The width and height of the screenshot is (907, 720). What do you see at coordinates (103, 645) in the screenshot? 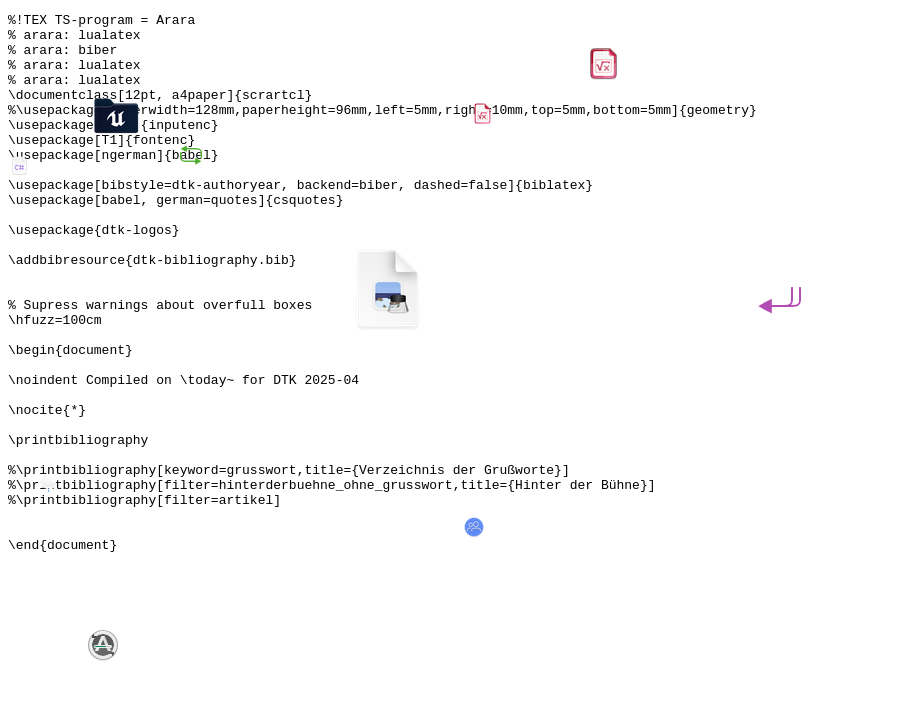
I see `open the software update manager` at bounding box center [103, 645].